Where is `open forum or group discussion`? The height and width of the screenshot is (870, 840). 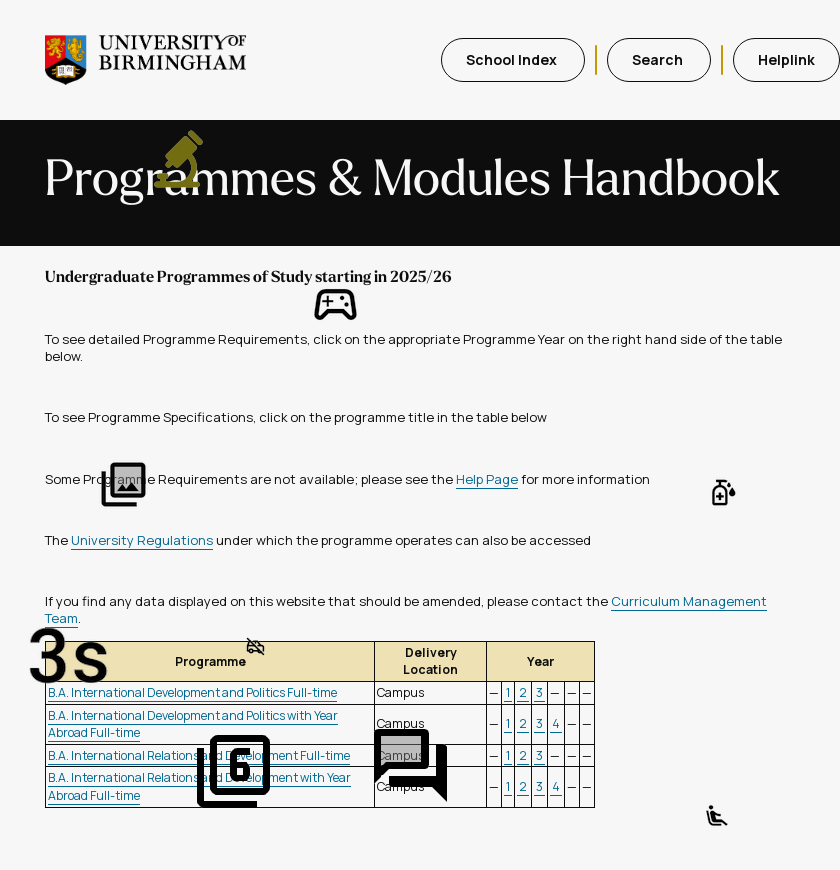 open forum or group discussion is located at coordinates (410, 765).